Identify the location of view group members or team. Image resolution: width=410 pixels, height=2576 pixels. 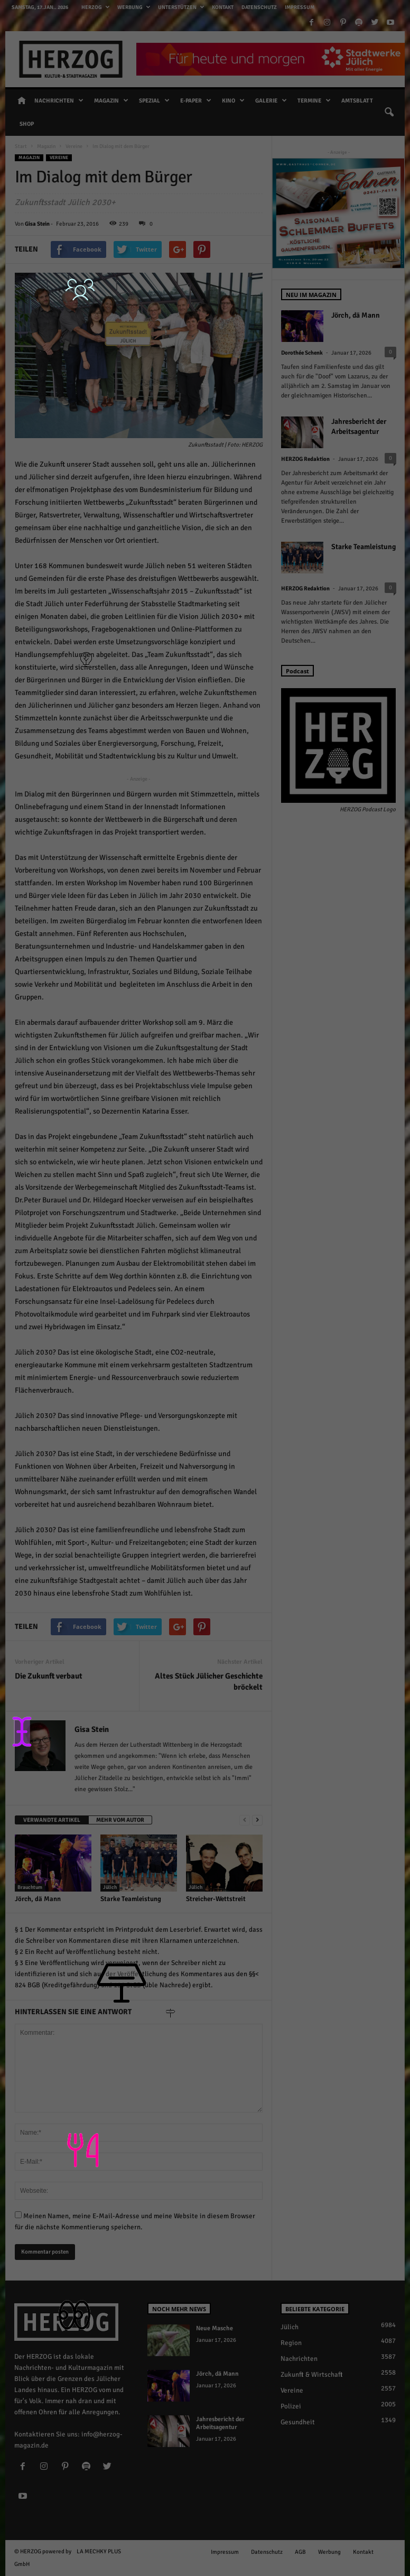
(80, 289).